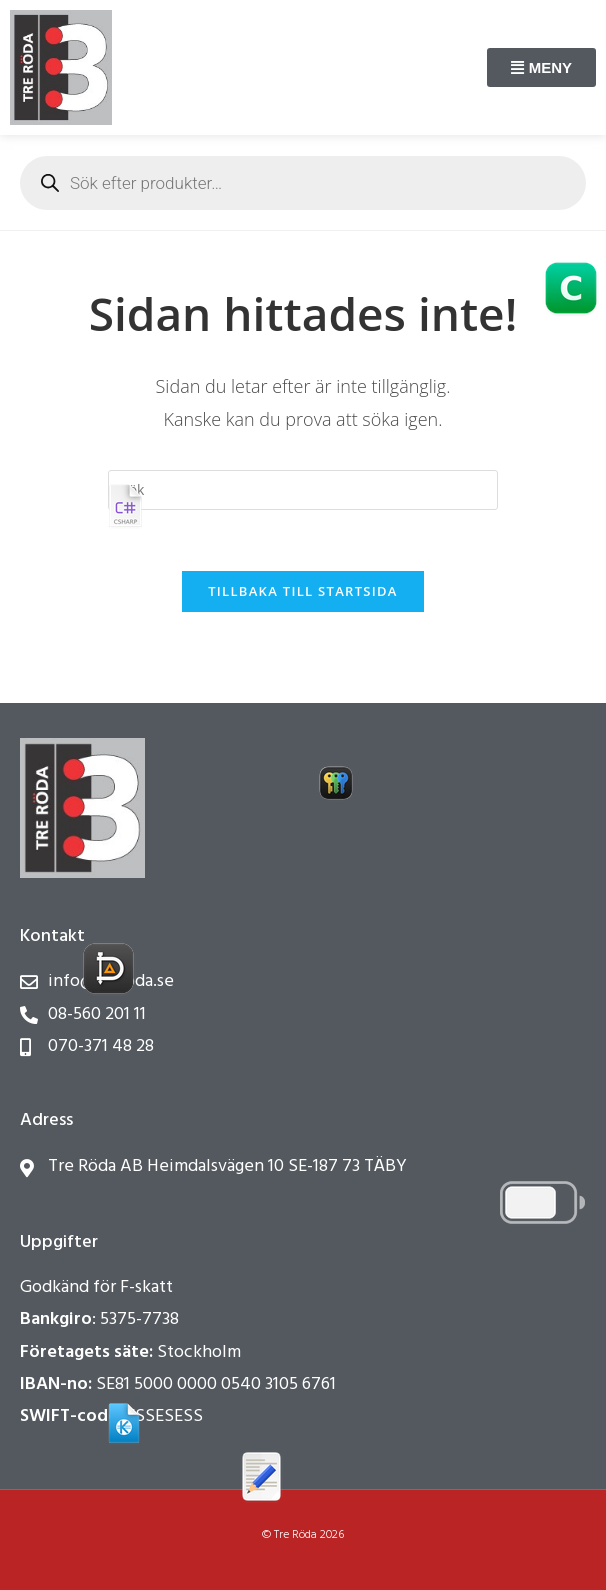 The width and height of the screenshot is (606, 1590). What do you see at coordinates (571, 288) in the screenshot?
I see `open the connectagram word puzzle game` at bounding box center [571, 288].